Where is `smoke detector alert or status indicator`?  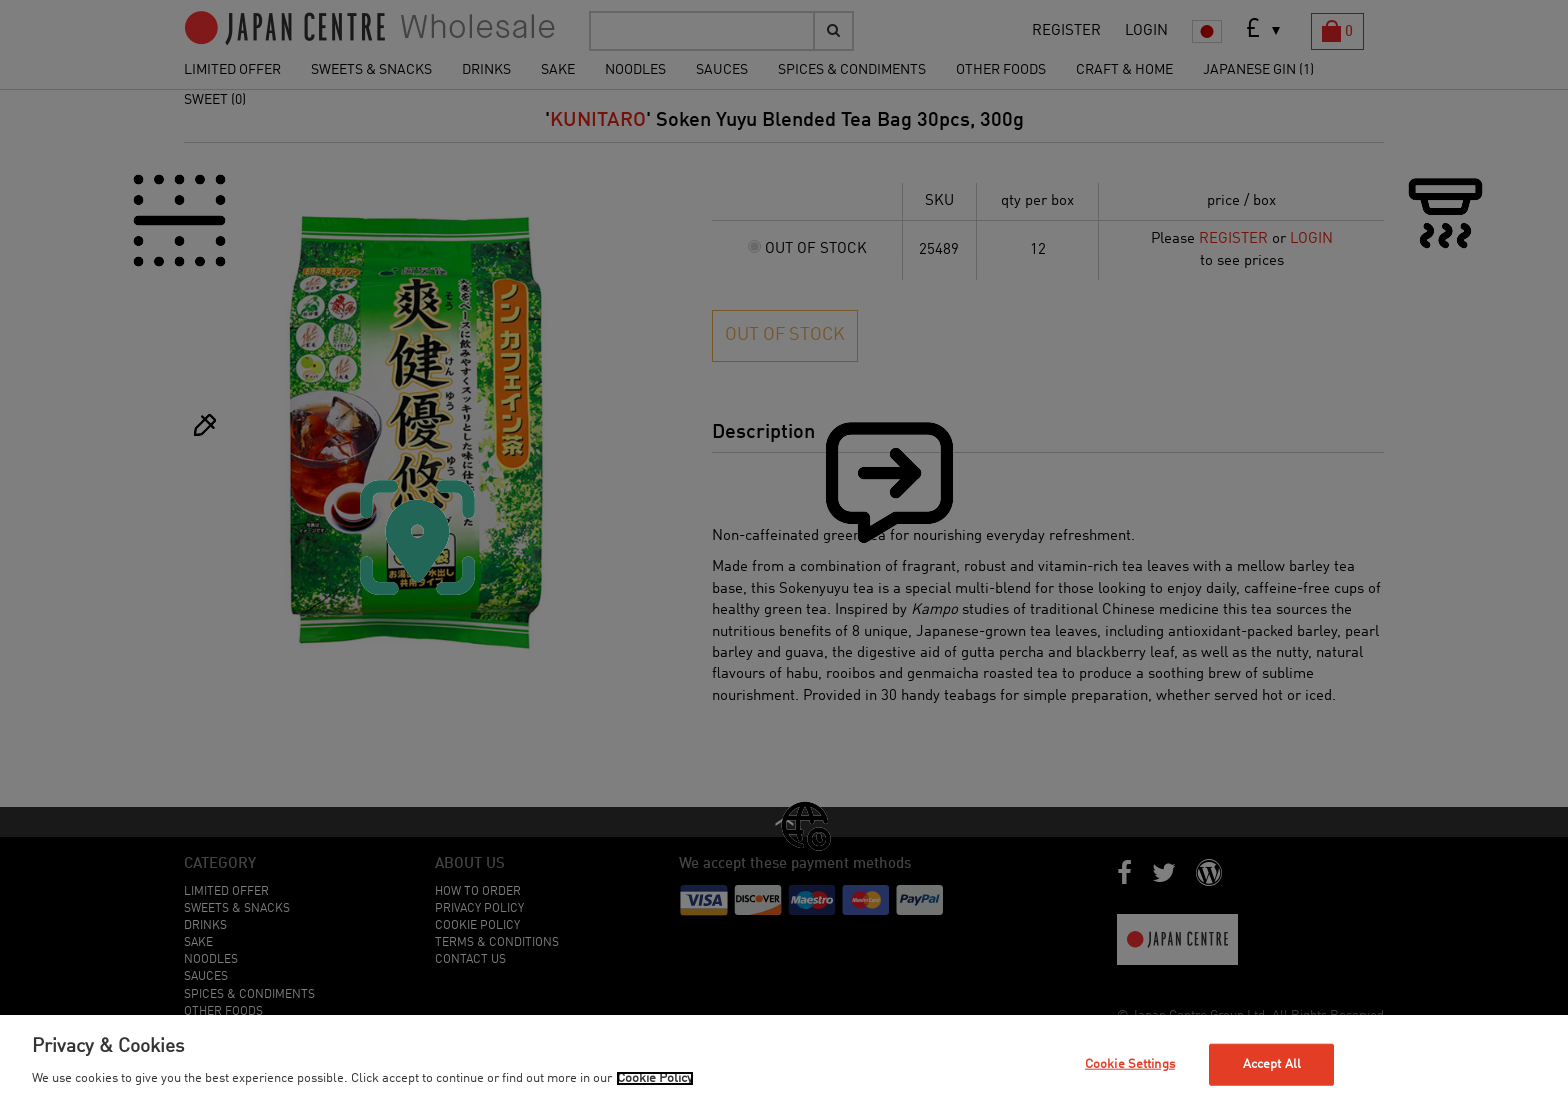 smoke detector alert or status indicator is located at coordinates (1445, 211).